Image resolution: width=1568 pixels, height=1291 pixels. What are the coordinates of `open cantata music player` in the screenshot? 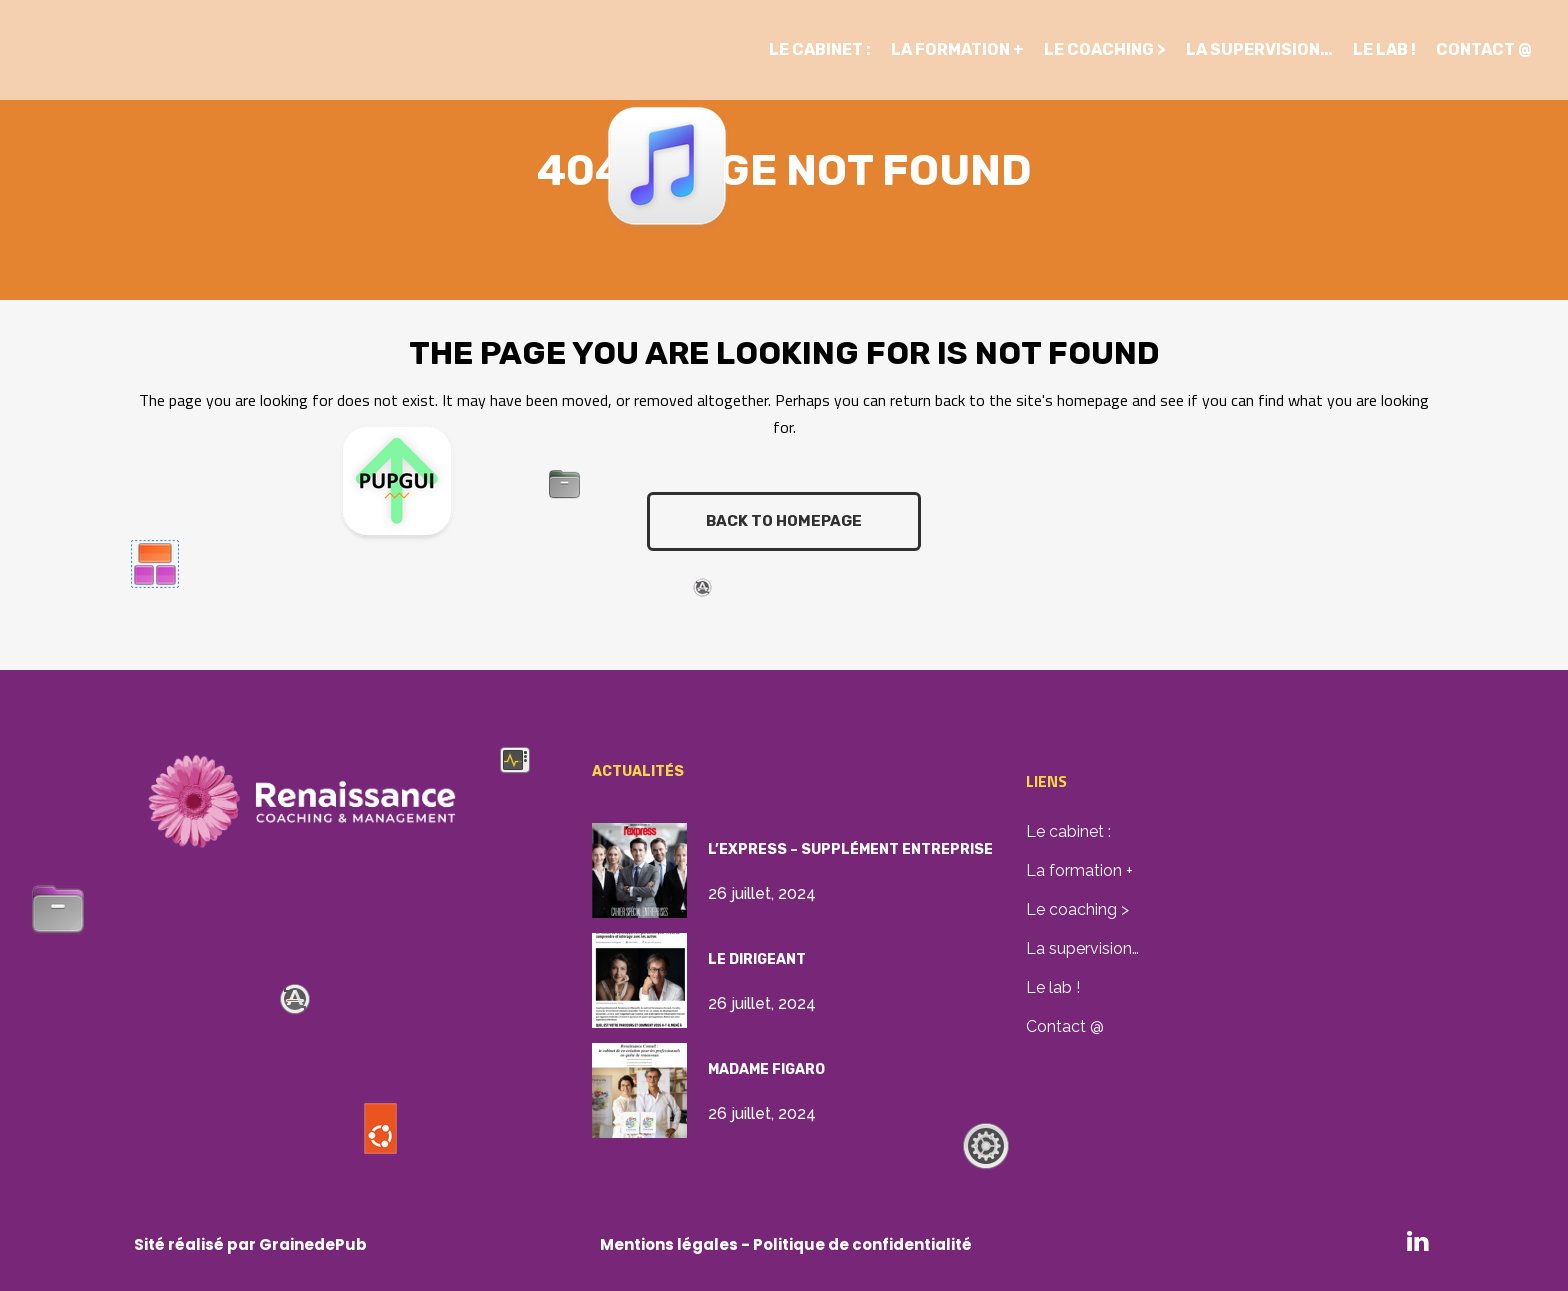 It's located at (667, 166).